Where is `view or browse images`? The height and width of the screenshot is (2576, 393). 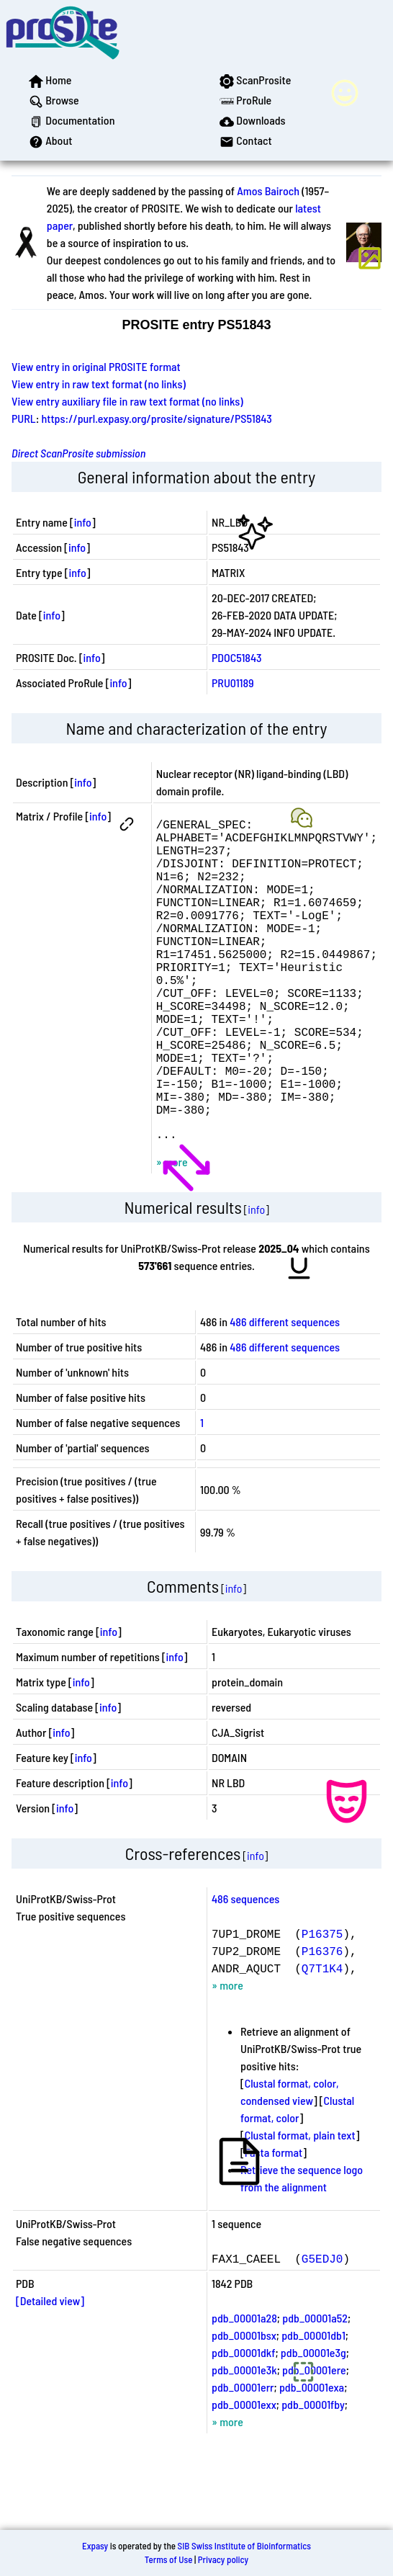 view or browse images is located at coordinates (369, 258).